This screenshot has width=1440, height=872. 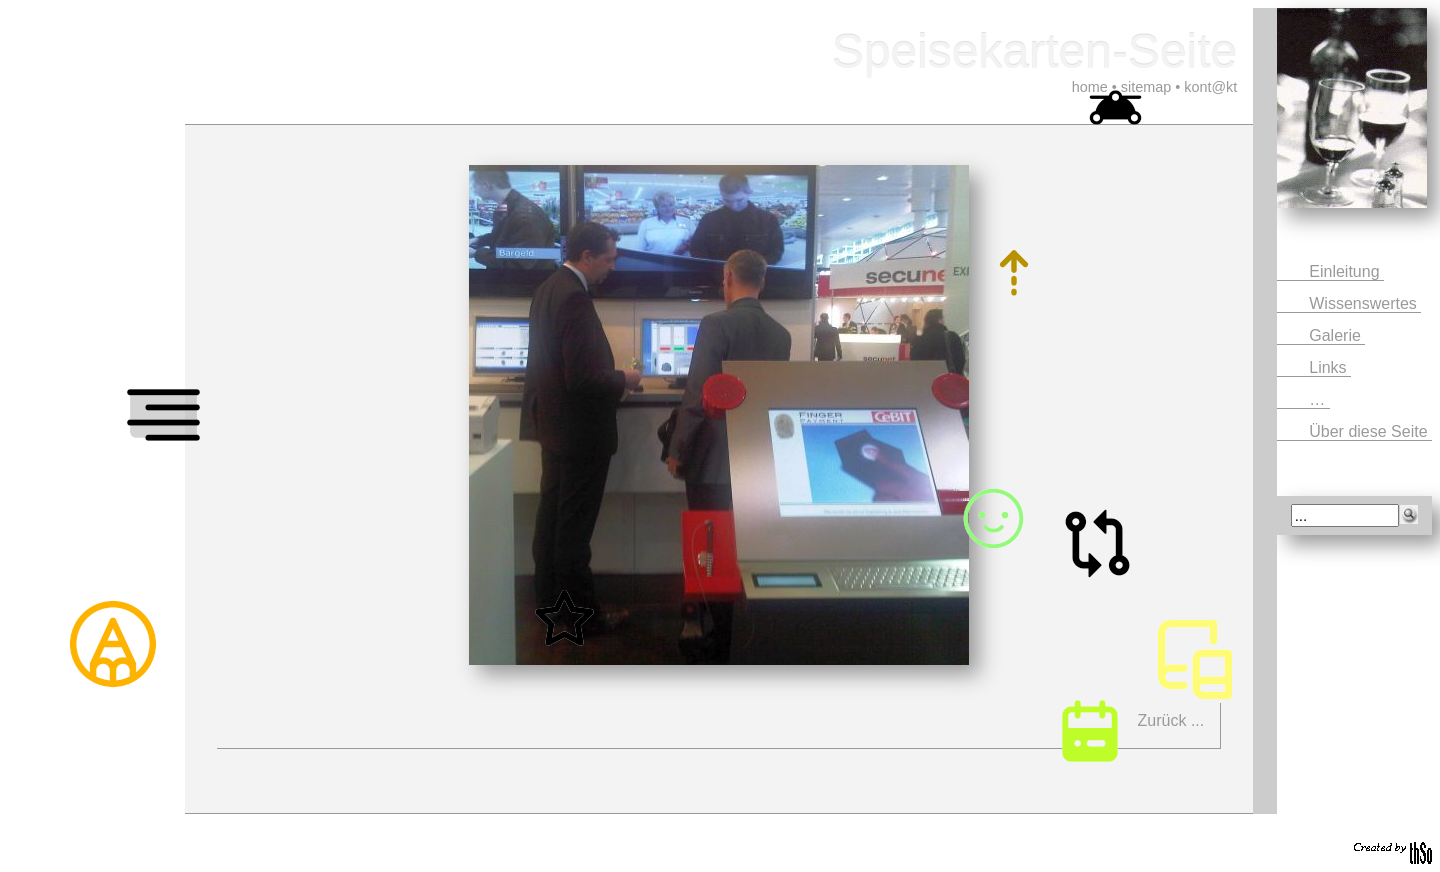 I want to click on access vector path editing tools, so click(x=1115, y=107).